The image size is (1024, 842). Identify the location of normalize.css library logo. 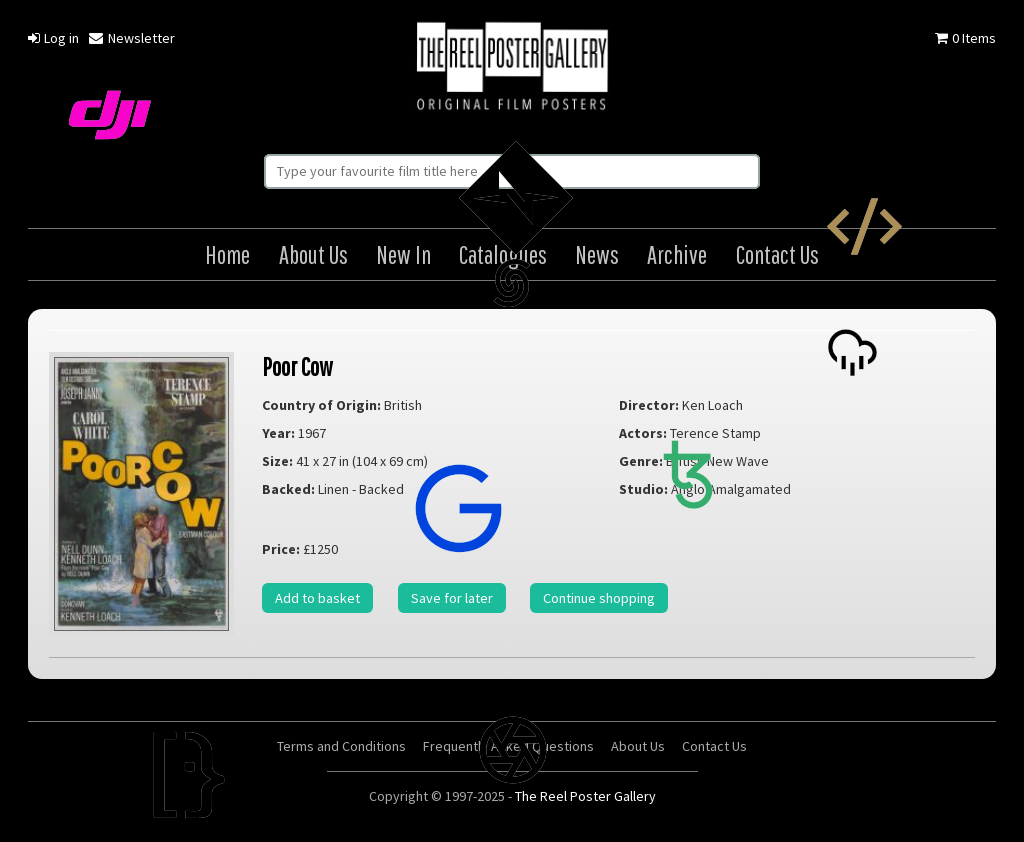
(516, 198).